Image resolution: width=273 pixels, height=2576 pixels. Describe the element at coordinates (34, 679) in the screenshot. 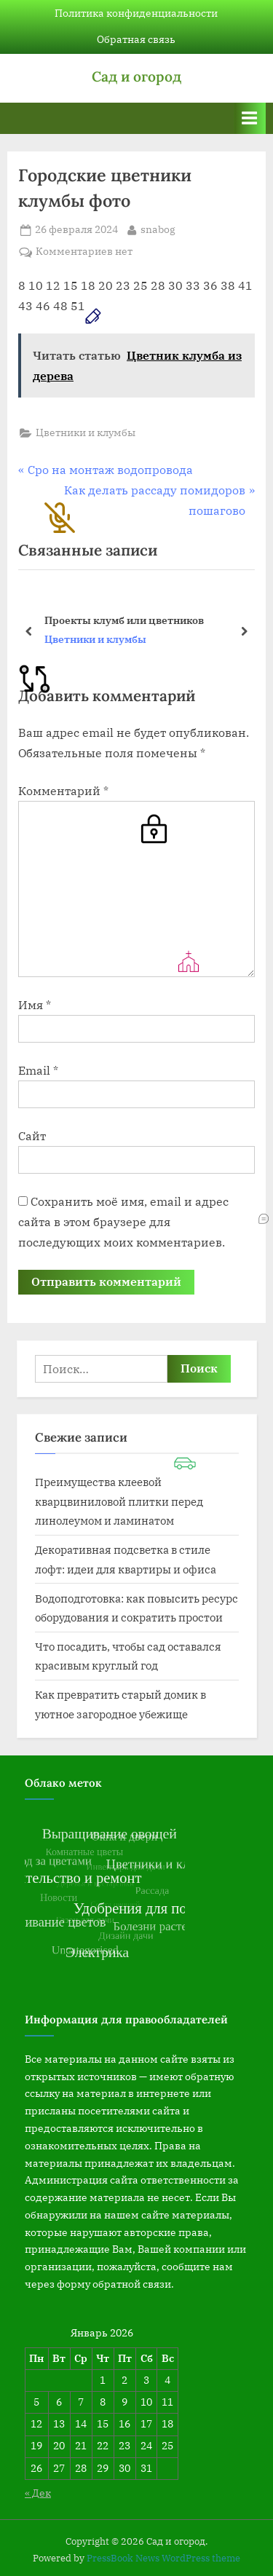

I see `view code changes between versions` at that location.